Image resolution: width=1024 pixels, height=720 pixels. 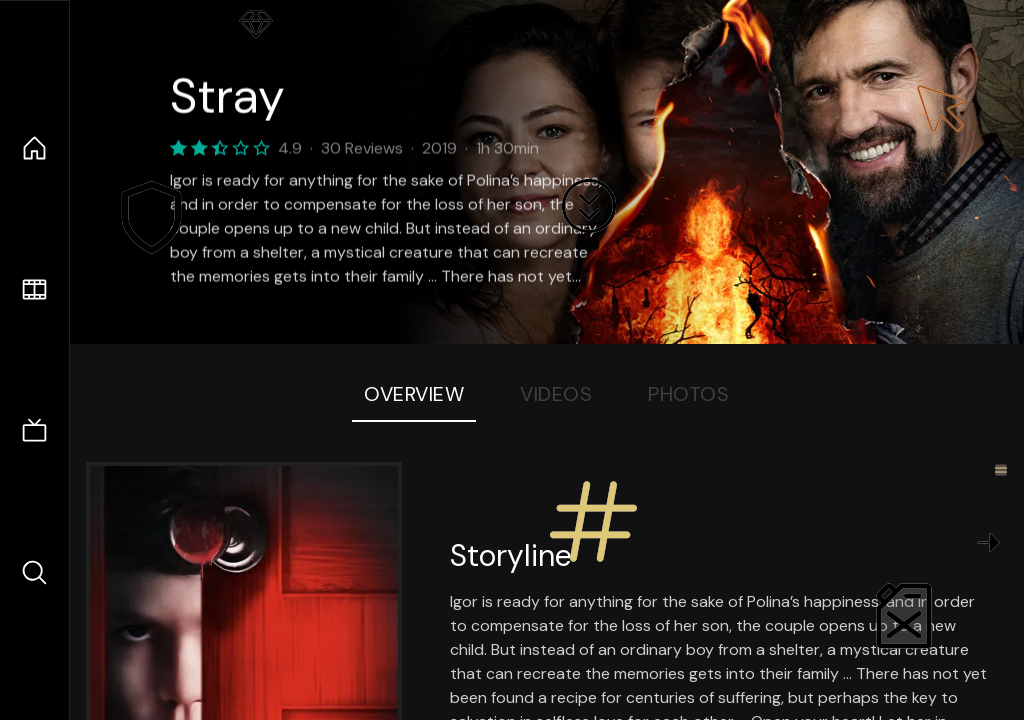 I want to click on expand to show more content below, so click(x=589, y=206).